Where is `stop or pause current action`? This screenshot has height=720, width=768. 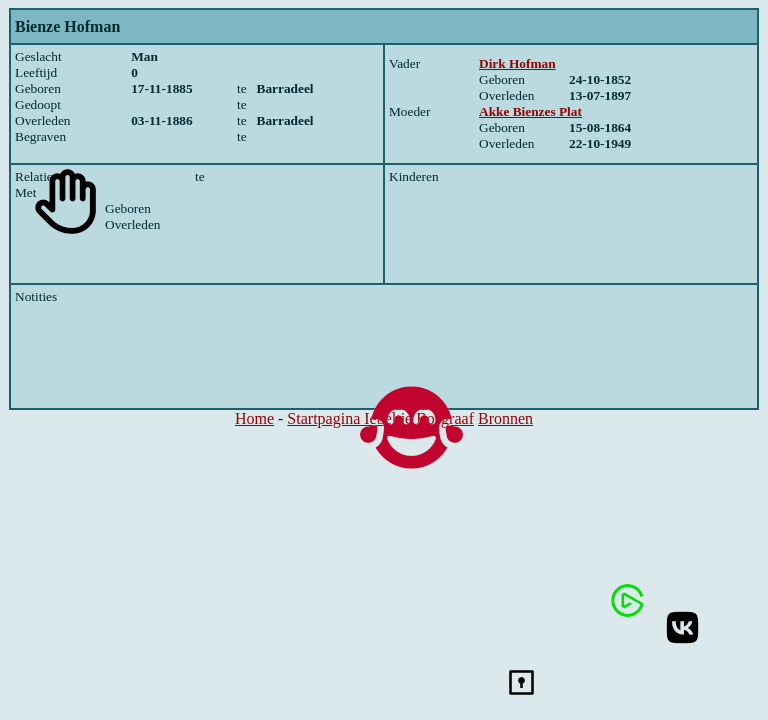 stop or pause current action is located at coordinates (67, 201).